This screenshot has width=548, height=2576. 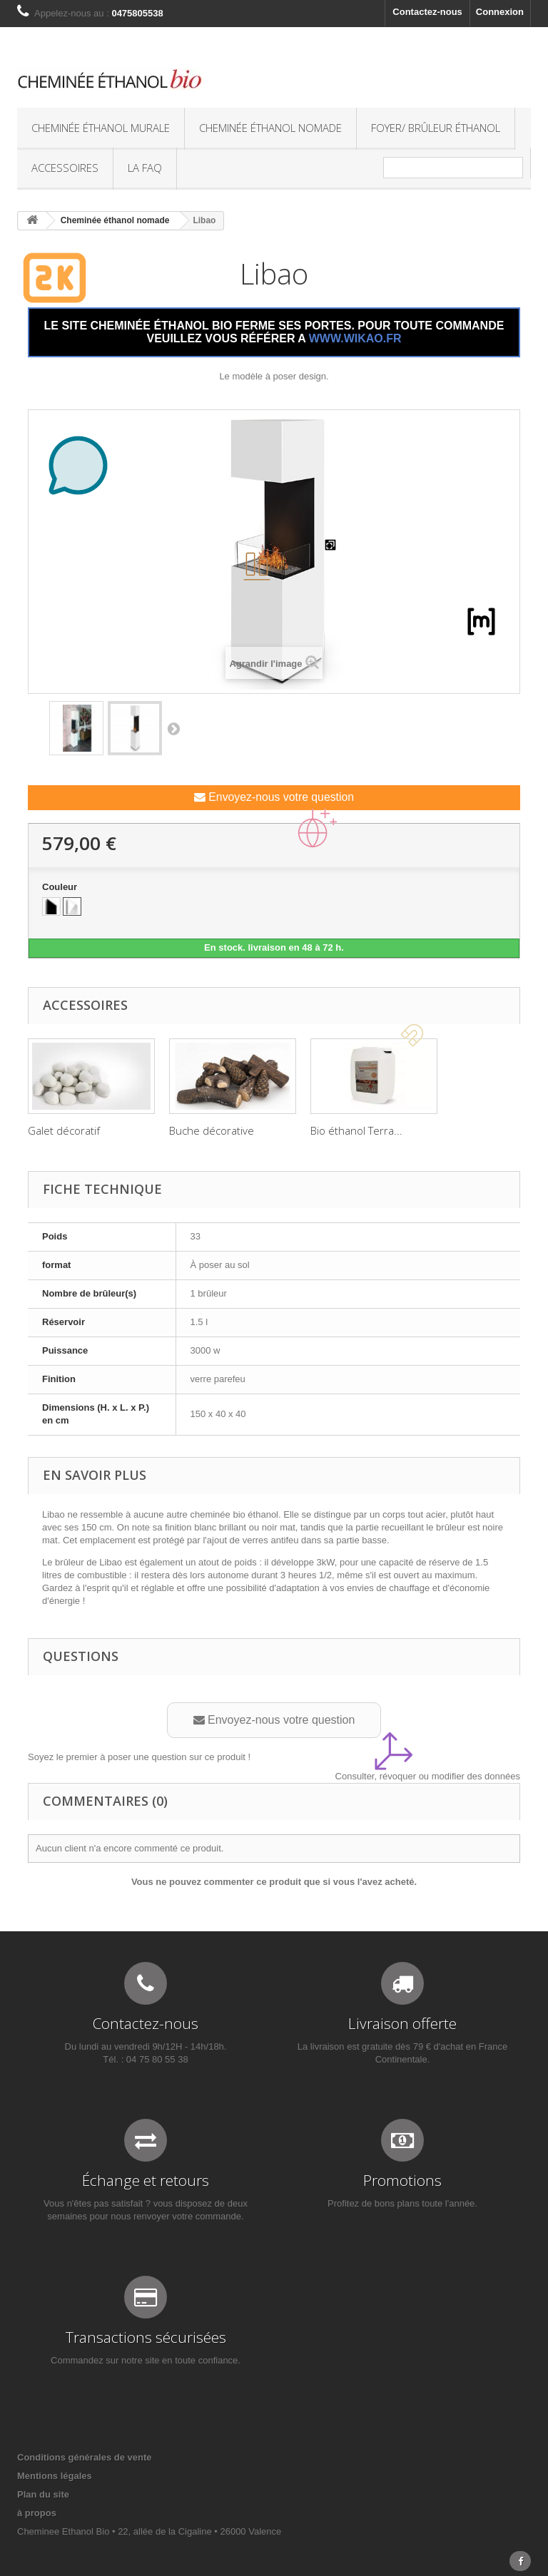 What do you see at coordinates (315, 829) in the screenshot?
I see `access party or event mode` at bounding box center [315, 829].